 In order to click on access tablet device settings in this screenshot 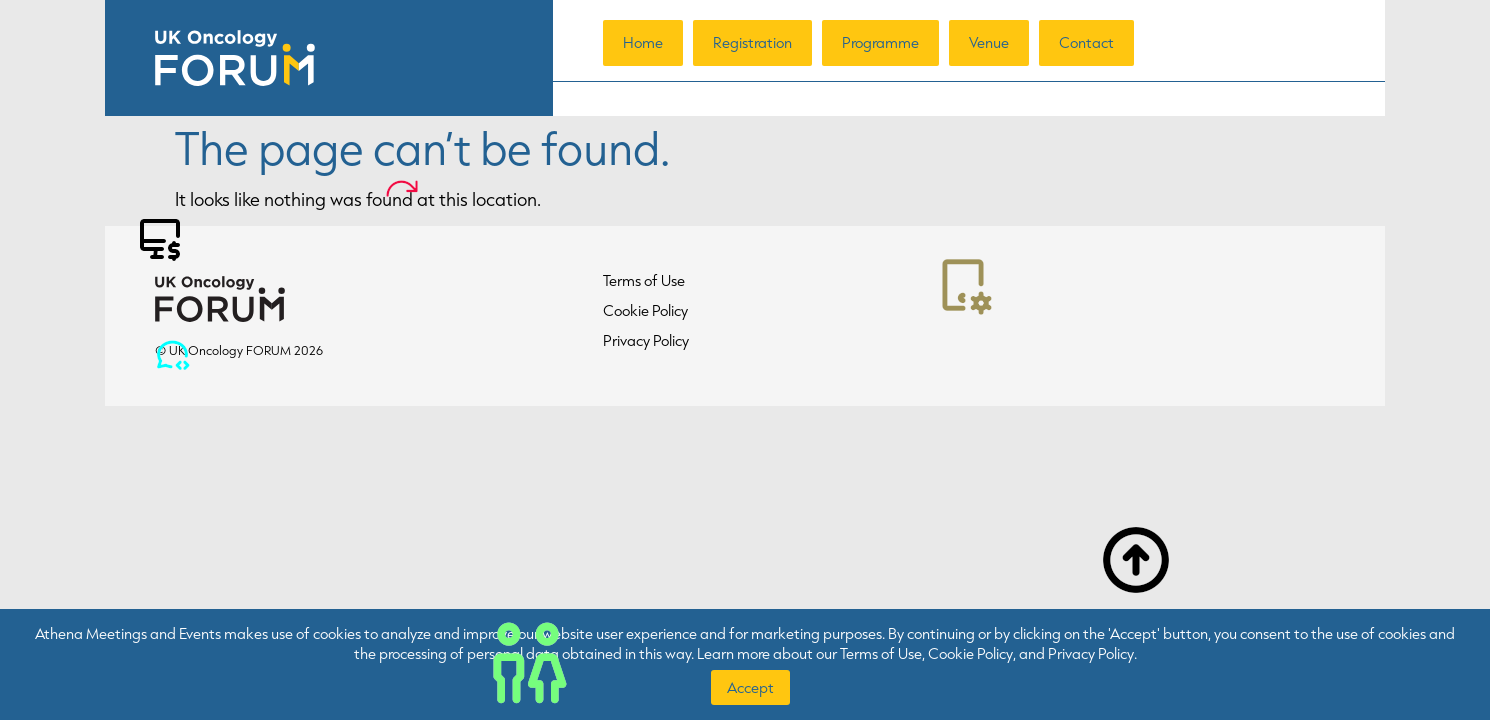, I will do `click(963, 285)`.